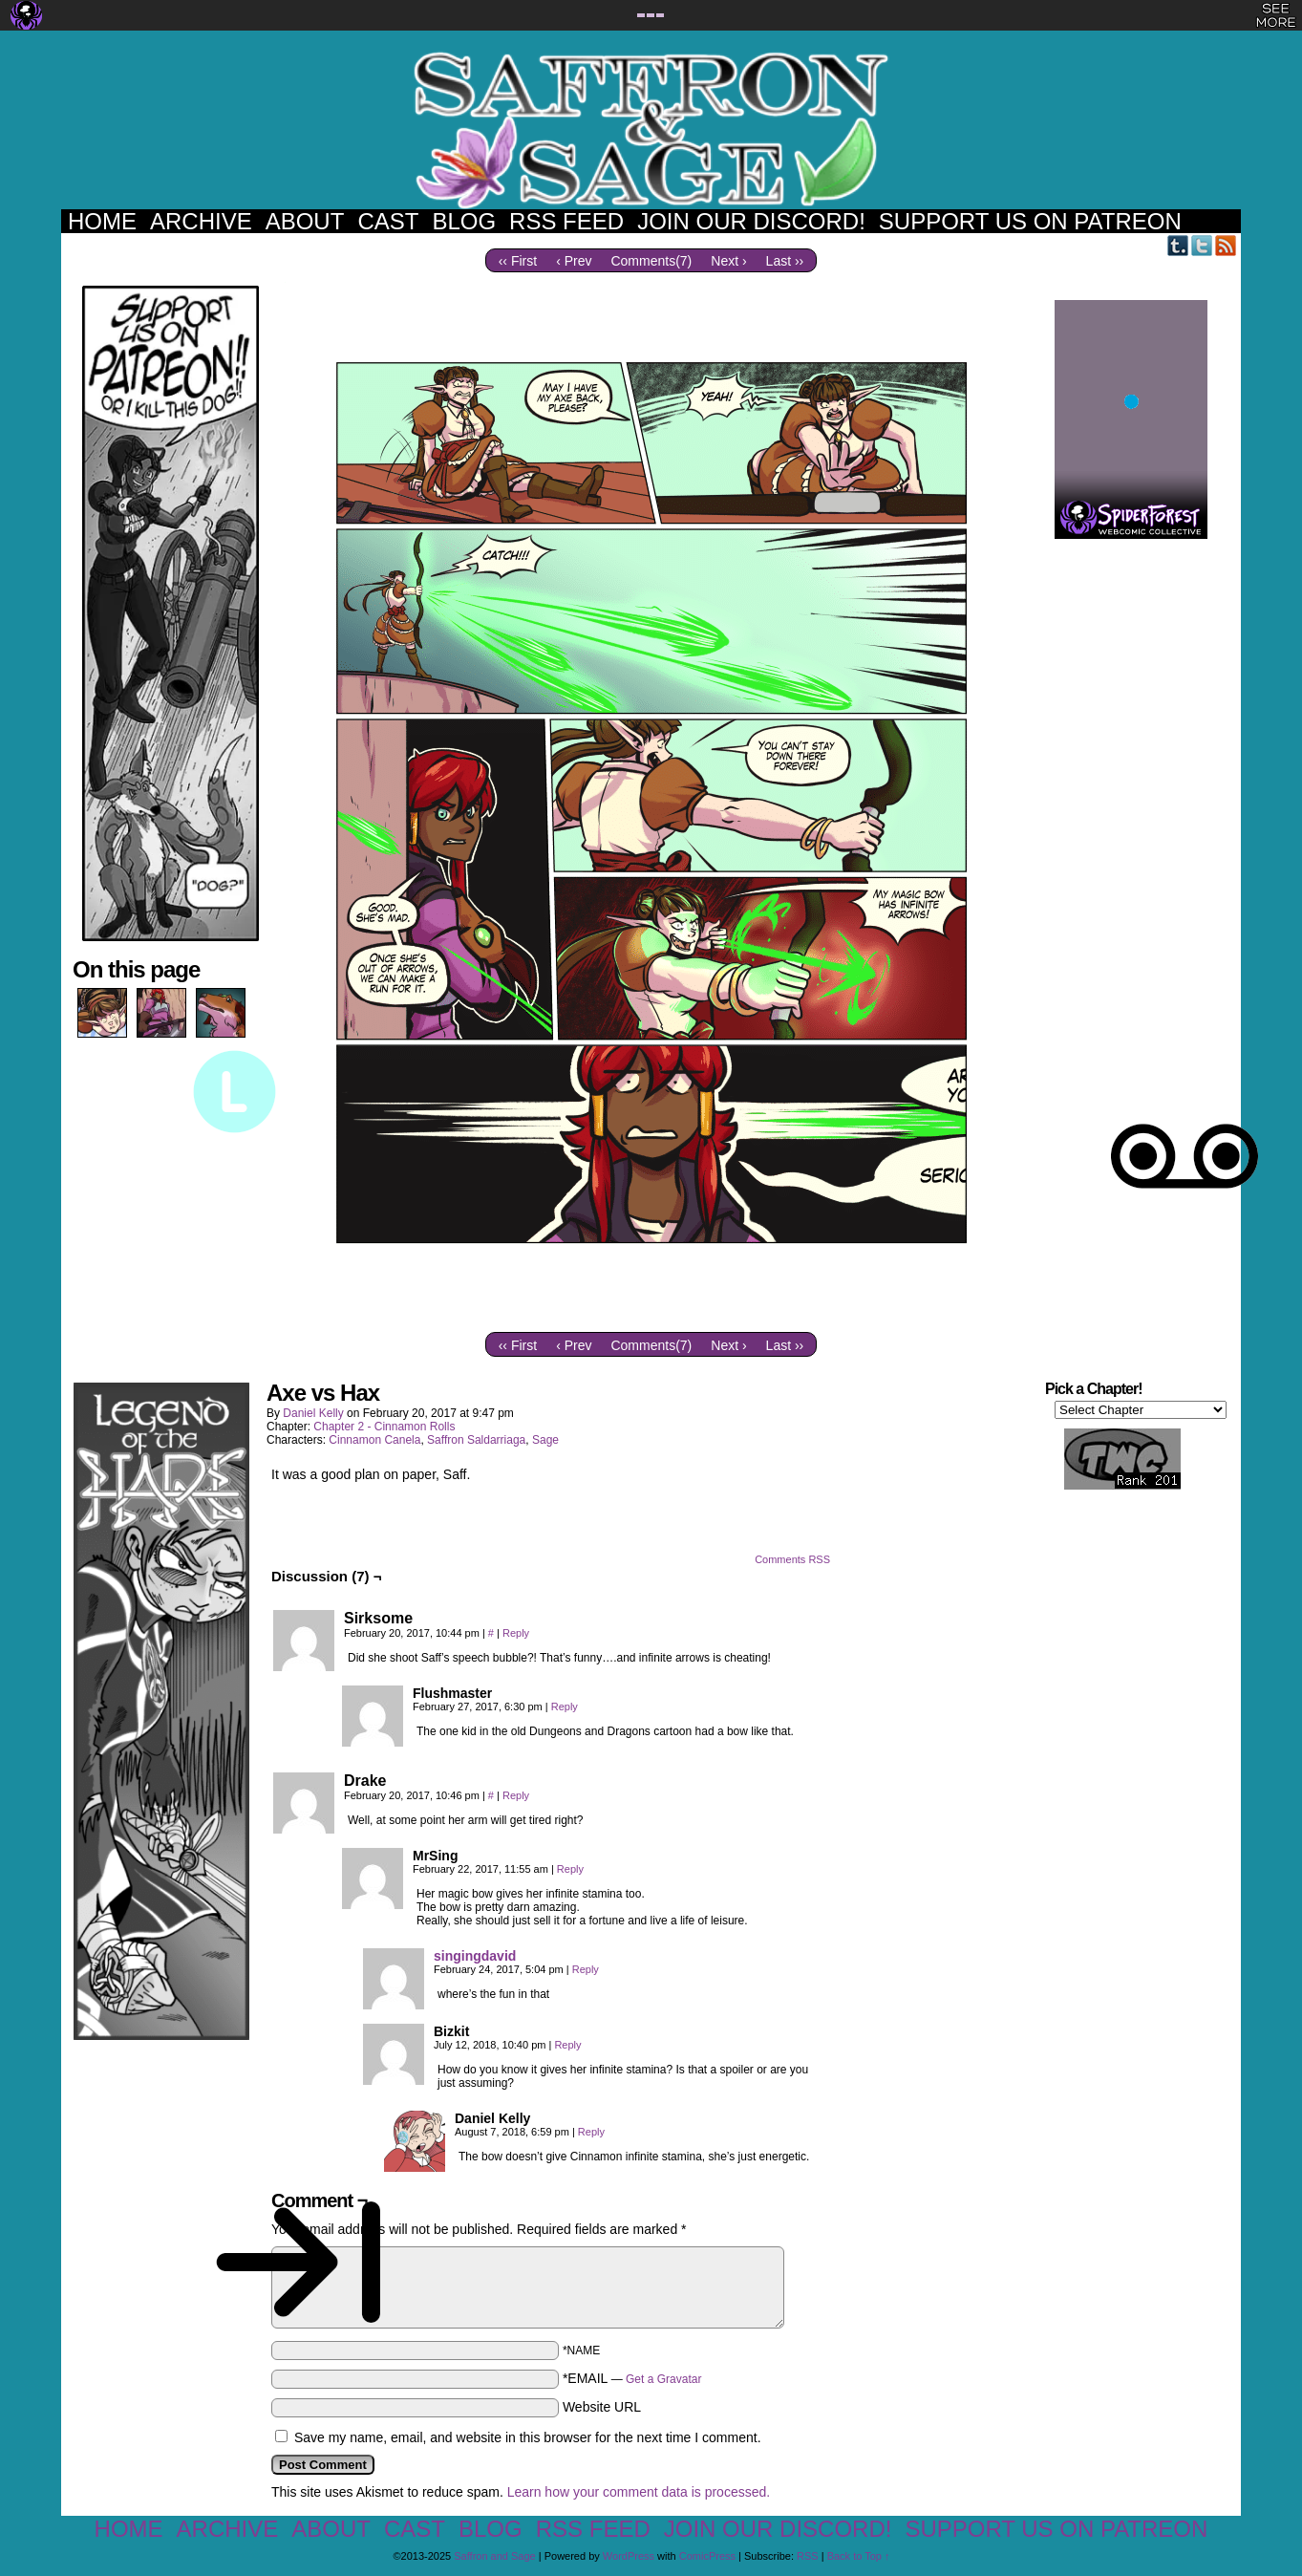  Describe the element at coordinates (1185, 1156) in the screenshot. I see `access voicemail messages` at that location.